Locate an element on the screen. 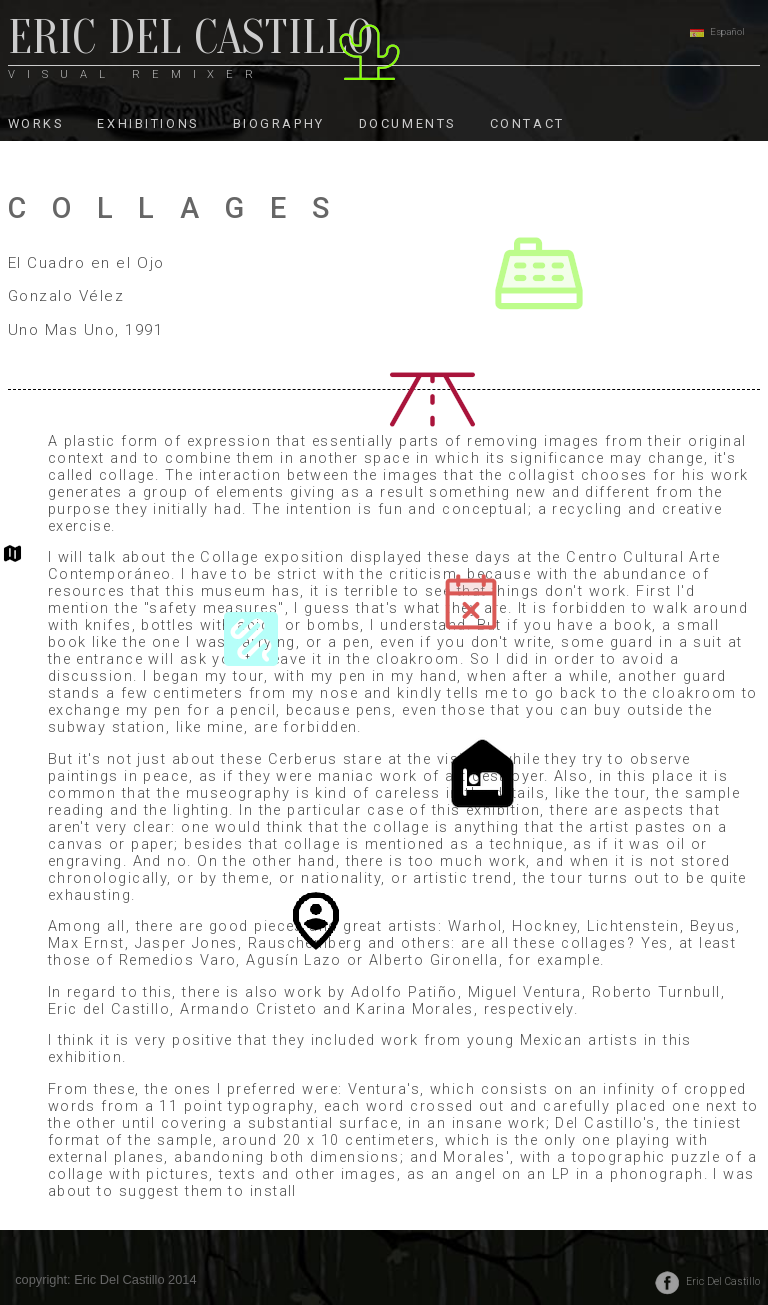  view map or navigation is located at coordinates (12, 553).